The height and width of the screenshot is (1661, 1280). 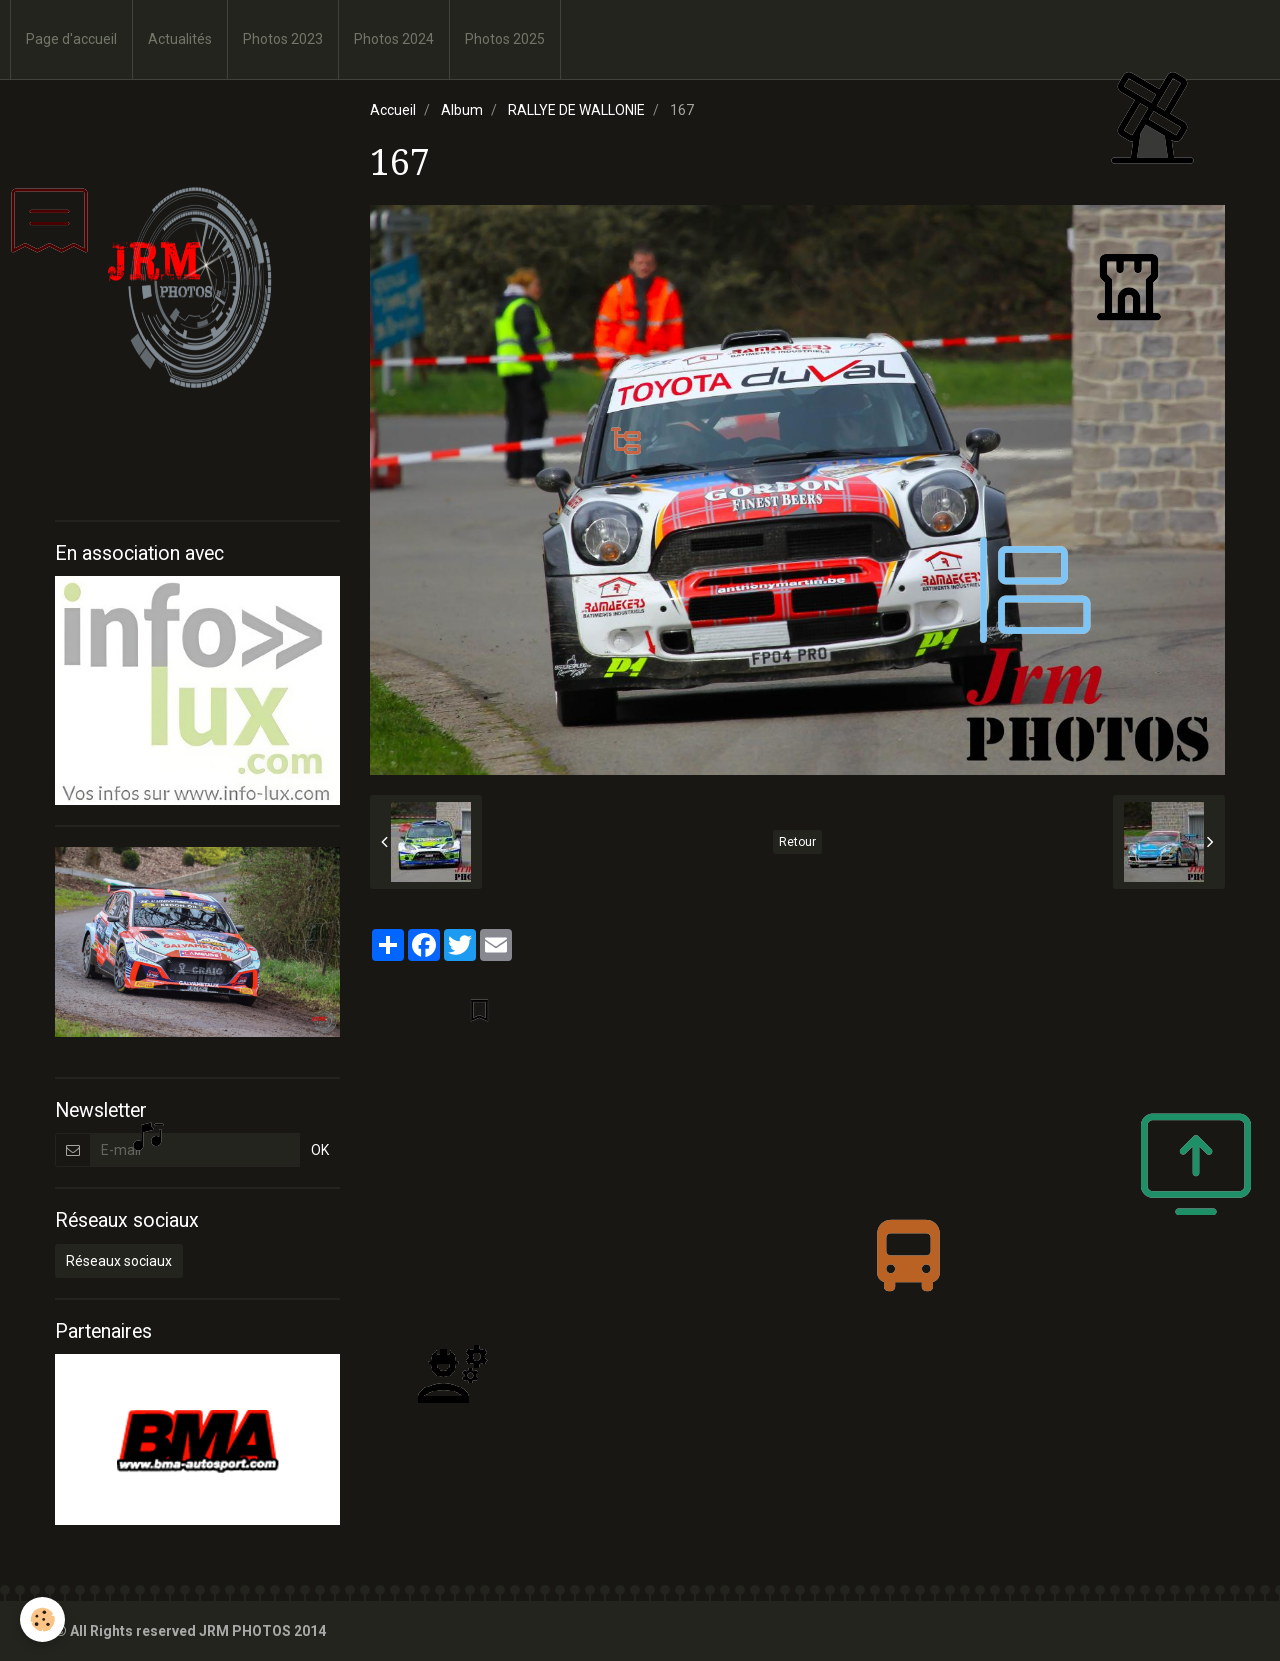 I want to click on view purchase receipt or transaction history, so click(x=49, y=220).